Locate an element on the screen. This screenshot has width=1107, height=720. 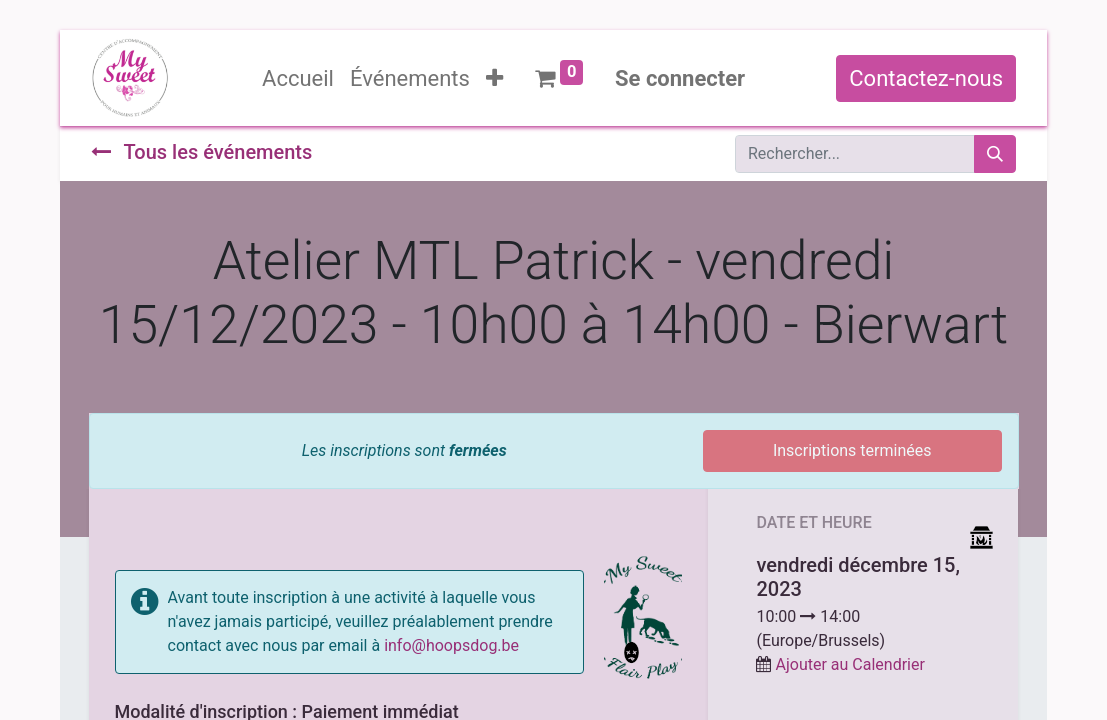
indicates game over or player death is located at coordinates (631, 652).